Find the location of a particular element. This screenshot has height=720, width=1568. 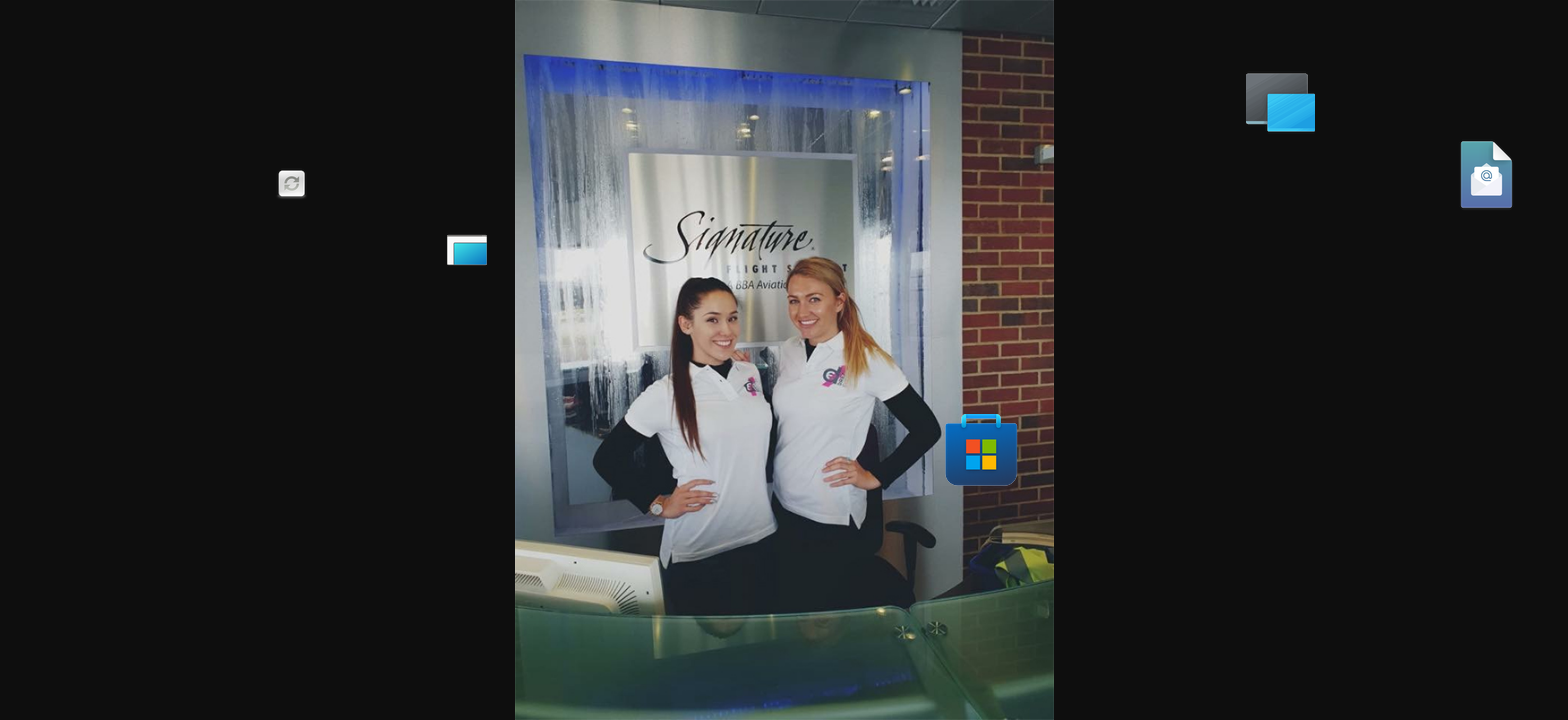

launch emulator application is located at coordinates (1280, 102).